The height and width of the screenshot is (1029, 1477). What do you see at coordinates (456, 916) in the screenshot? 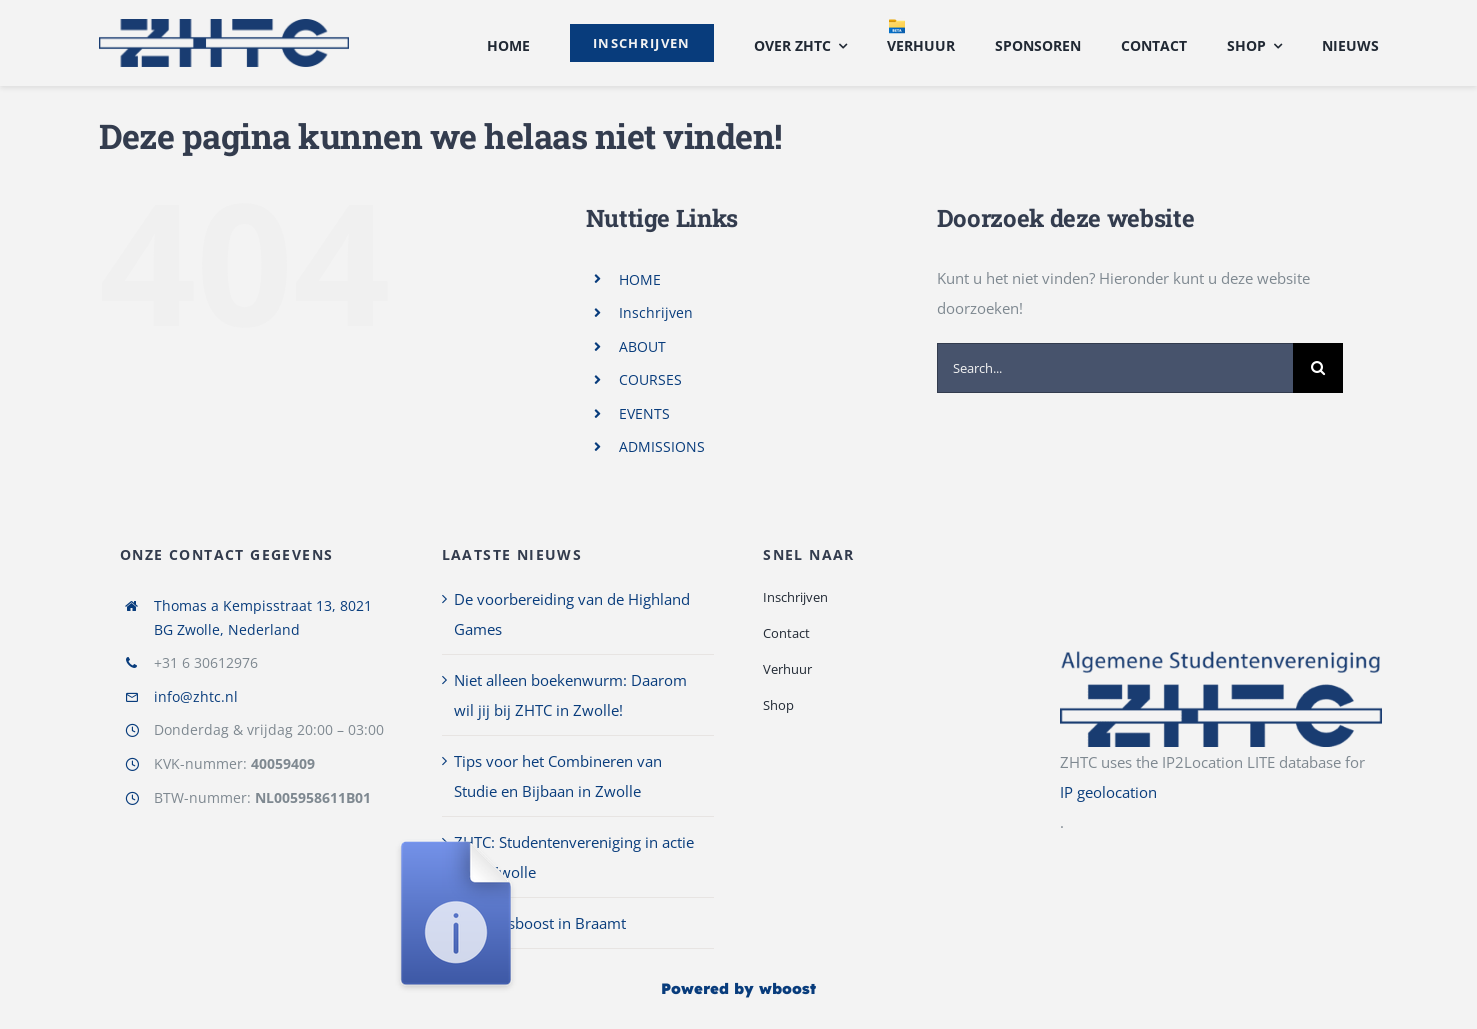
I see `view file details or properties` at bounding box center [456, 916].